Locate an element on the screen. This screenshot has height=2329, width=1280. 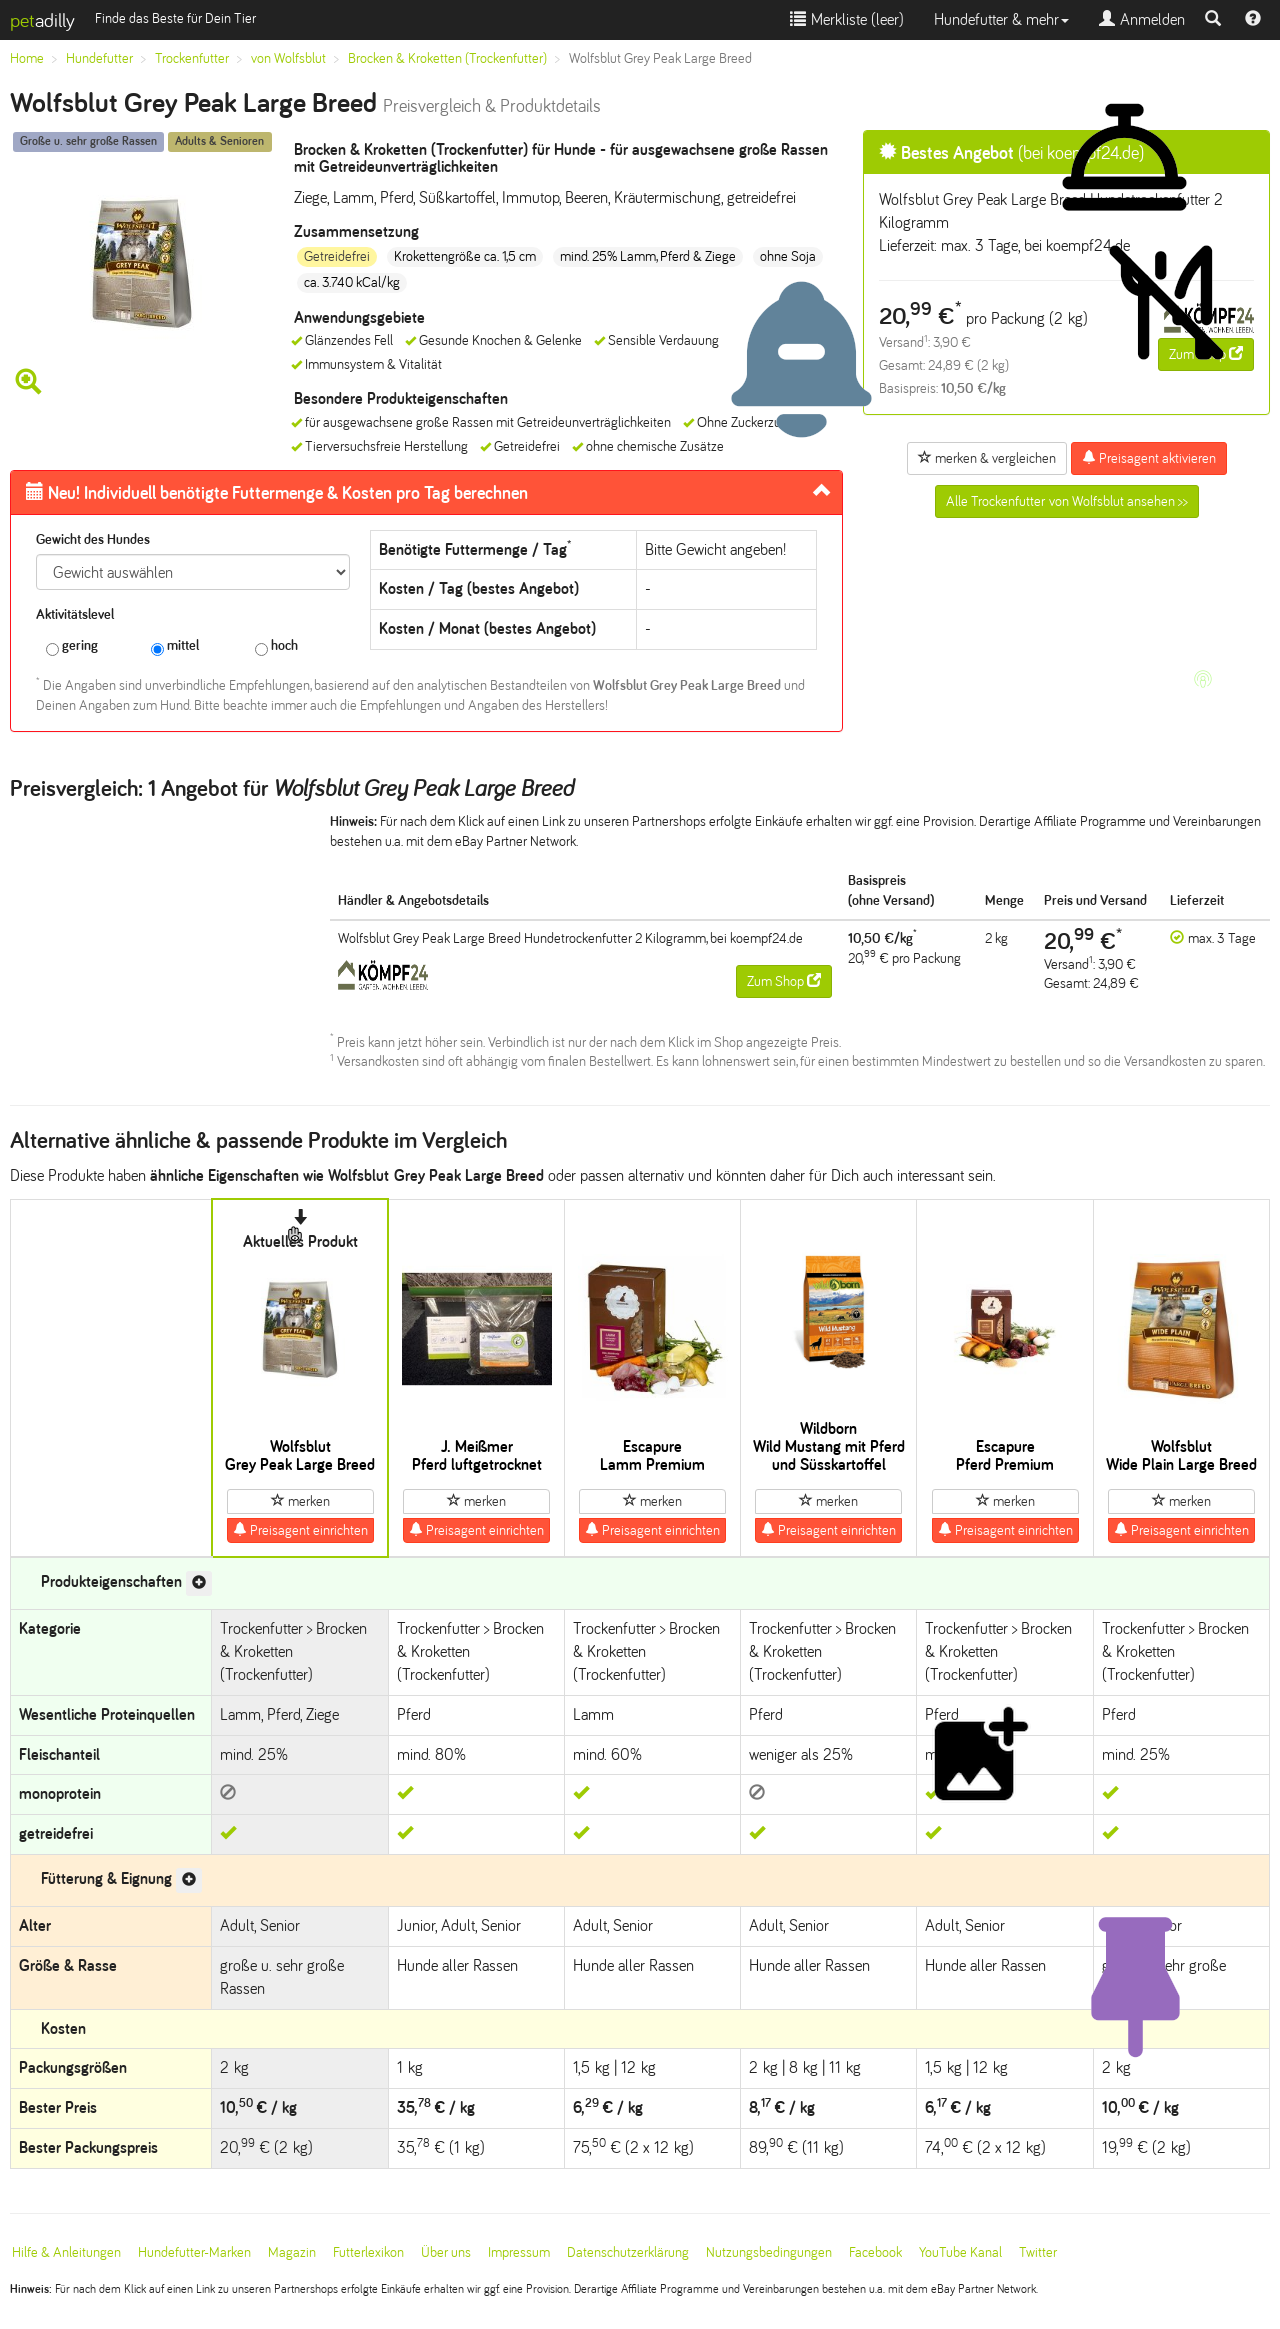
kitchen tools unavailable or disabled is located at coordinates (1166, 302).